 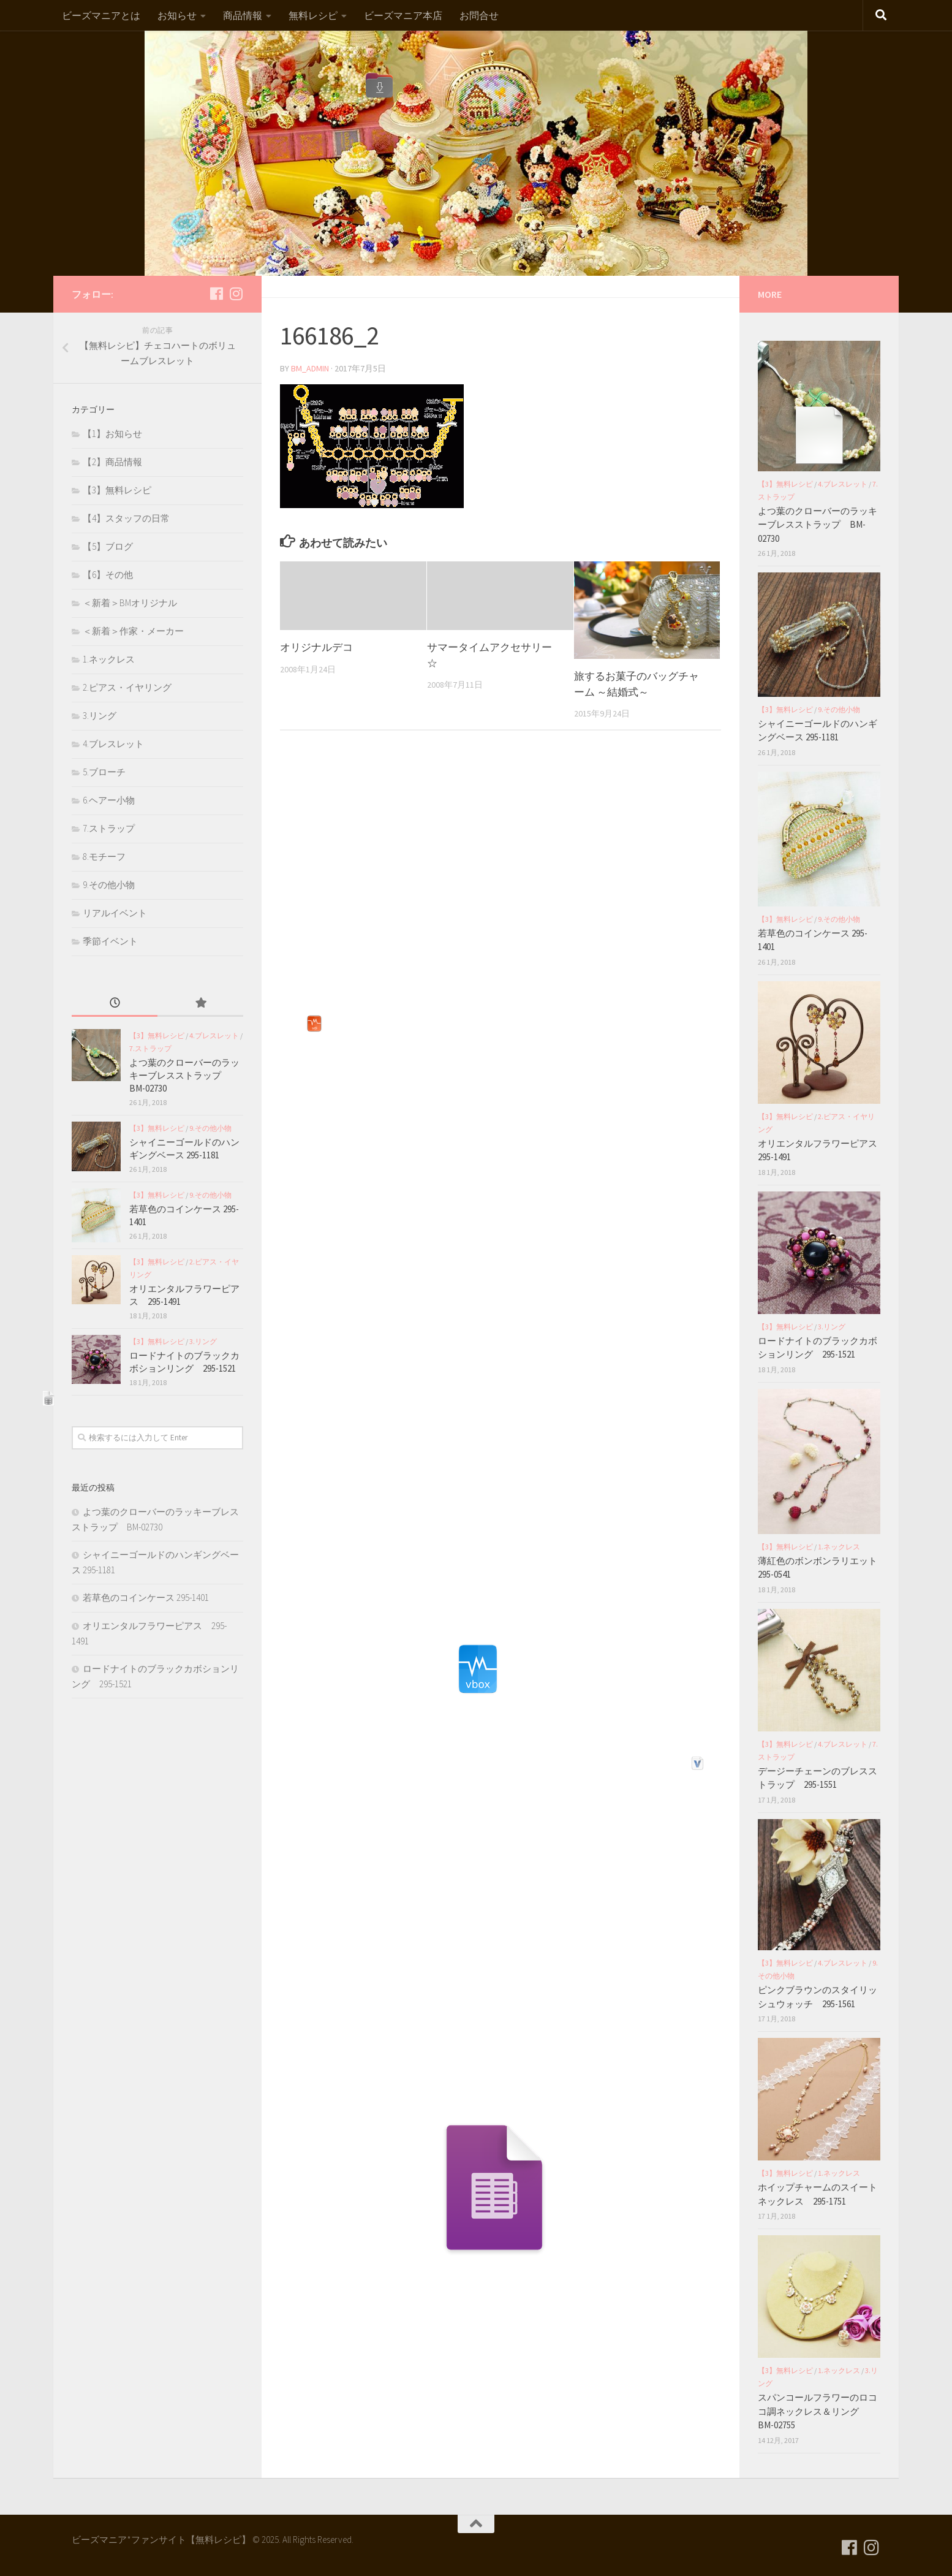 What do you see at coordinates (820, 435) in the screenshot?
I see `a text or document file preview` at bounding box center [820, 435].